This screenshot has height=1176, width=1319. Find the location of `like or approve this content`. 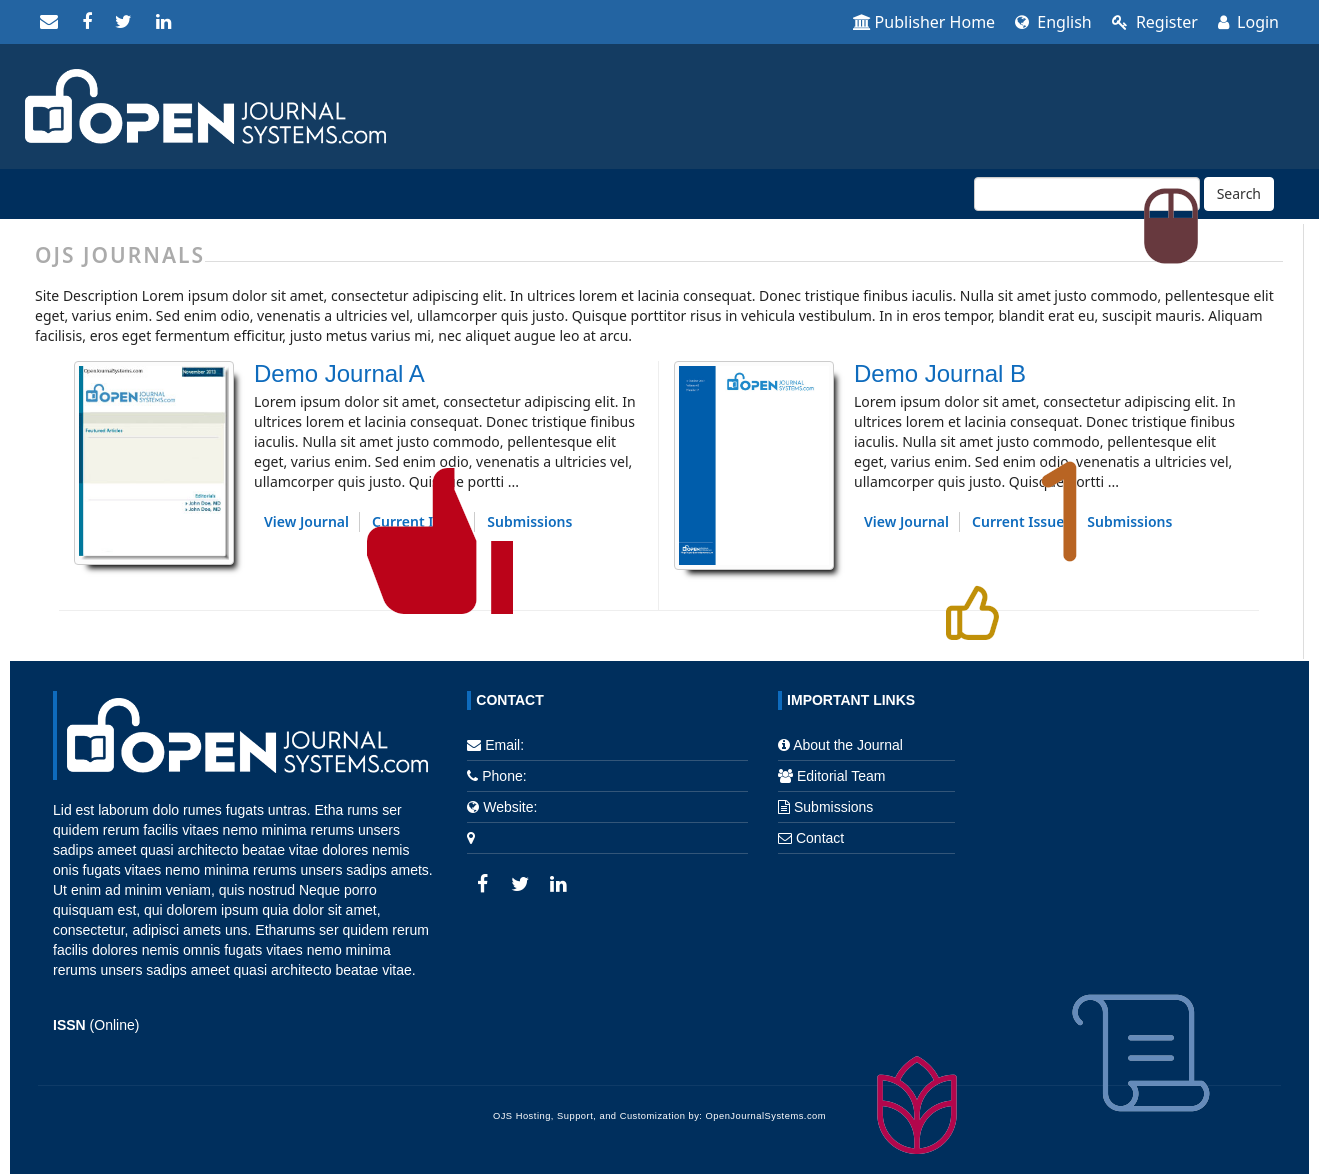

like or approve this content is located at coordinates (440, 541).